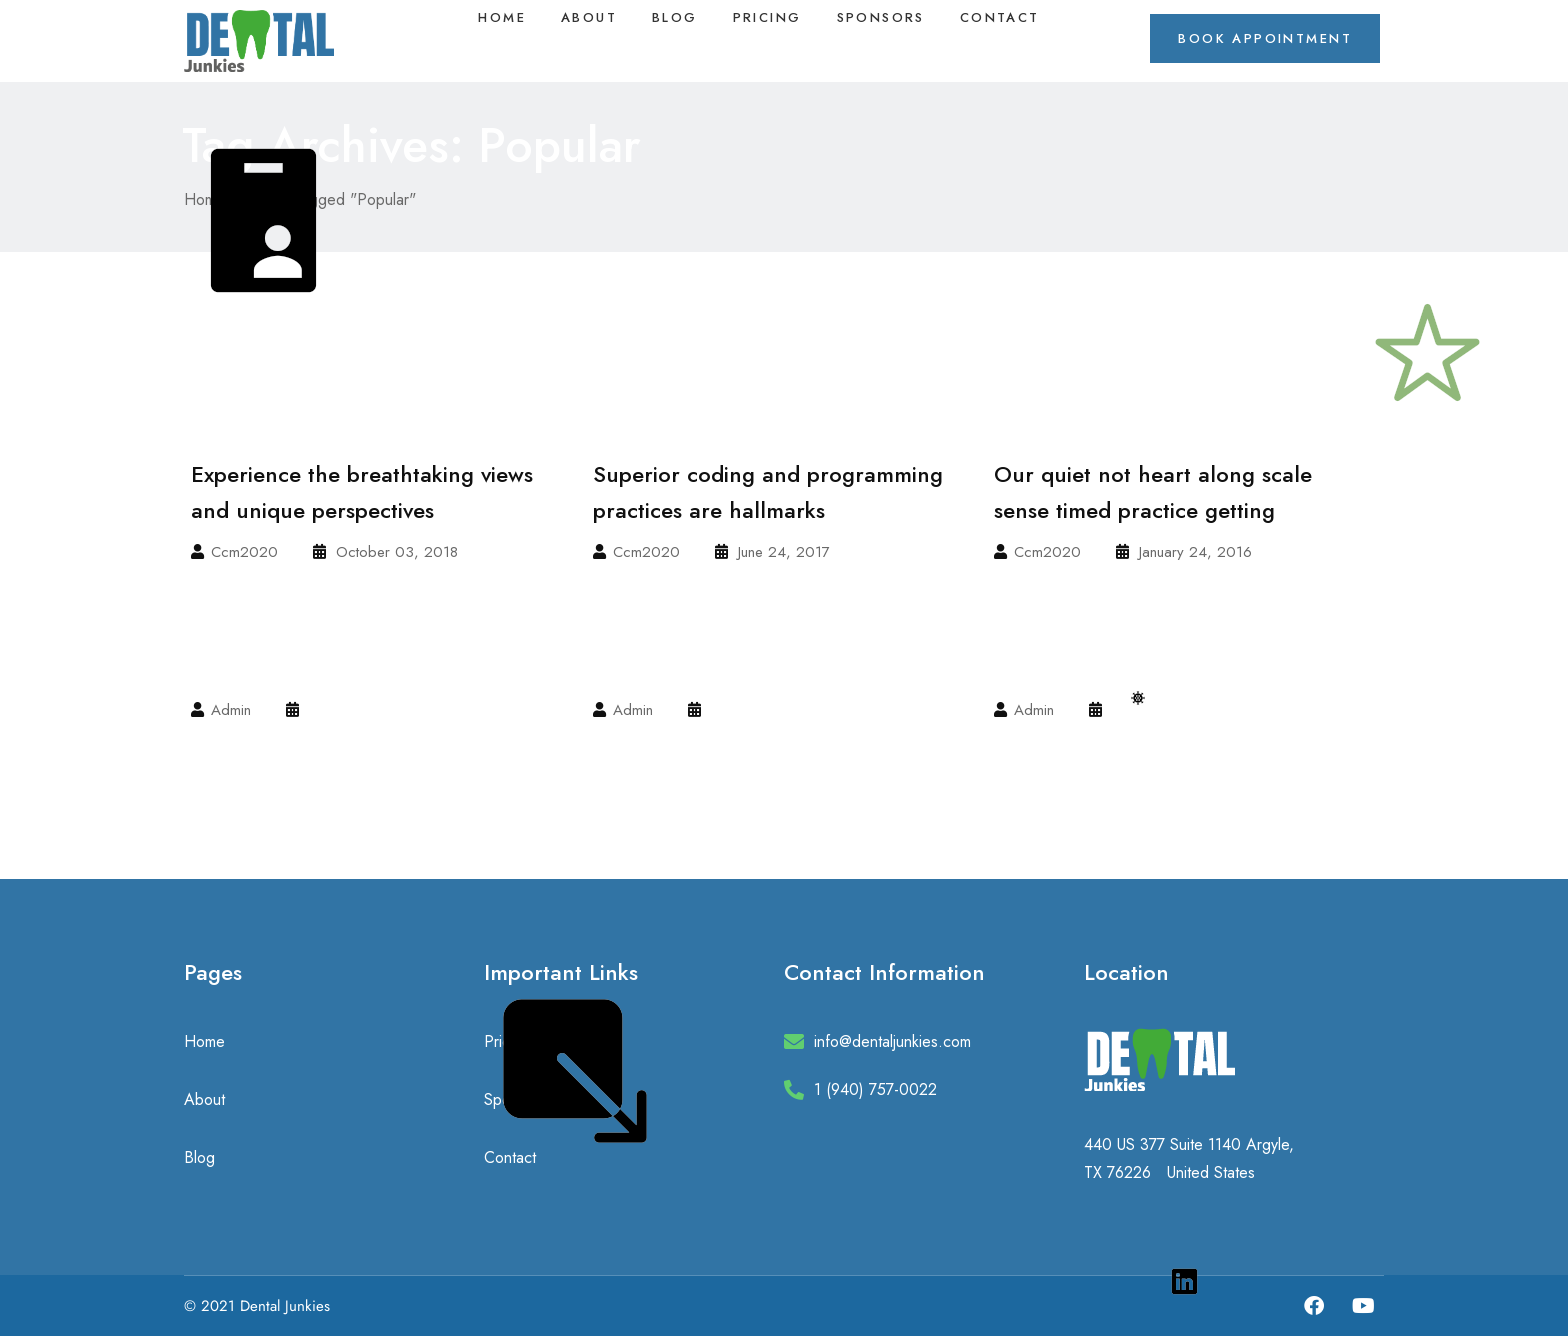  Describe the element at coordinates (1427, 352) in the screenshot. I see `add to favorites` at that location.